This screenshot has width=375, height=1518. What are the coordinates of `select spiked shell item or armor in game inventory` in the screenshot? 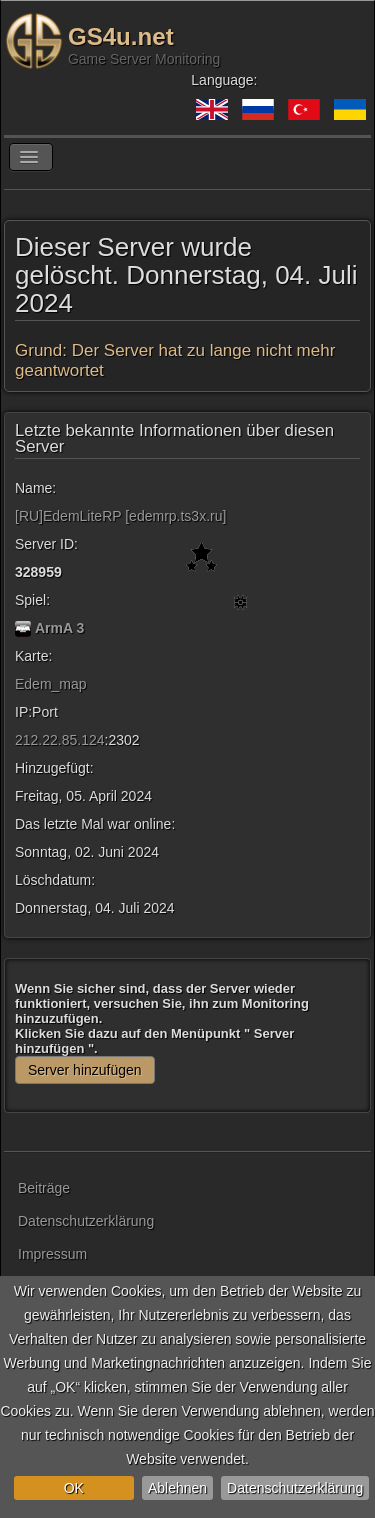 It's located at (240, 602).